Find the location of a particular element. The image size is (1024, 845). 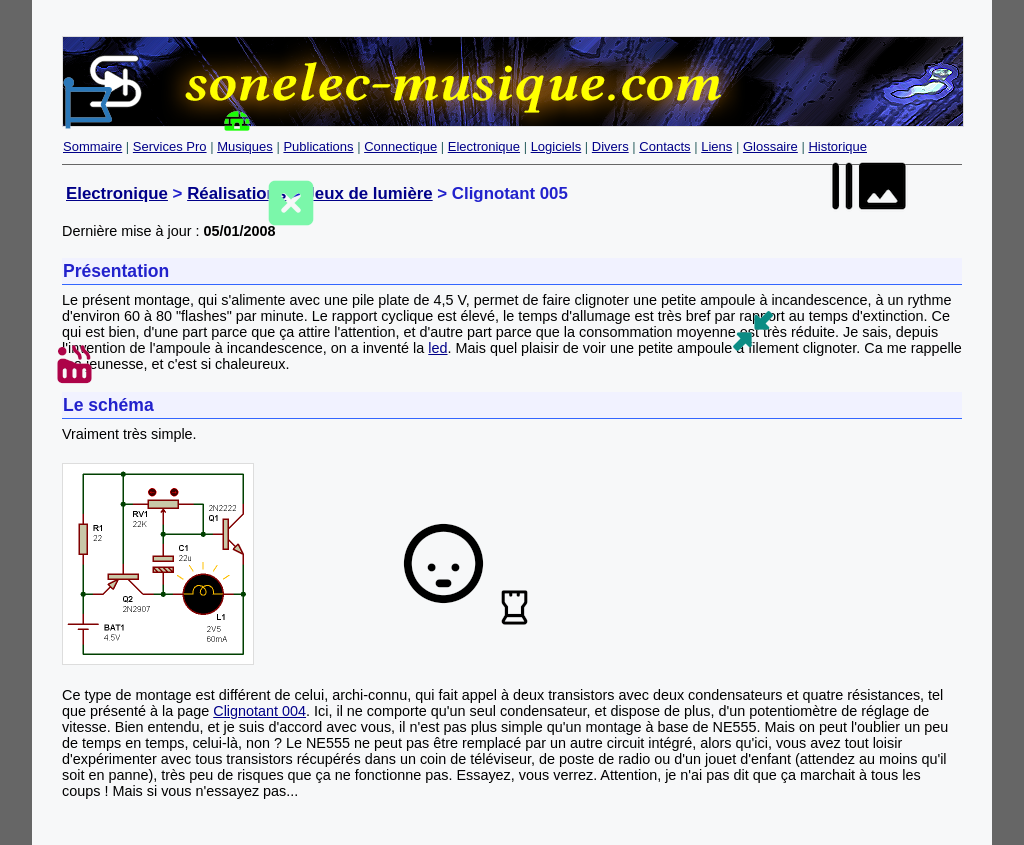

font awesome brand logo is located at coordinates (88, 103).